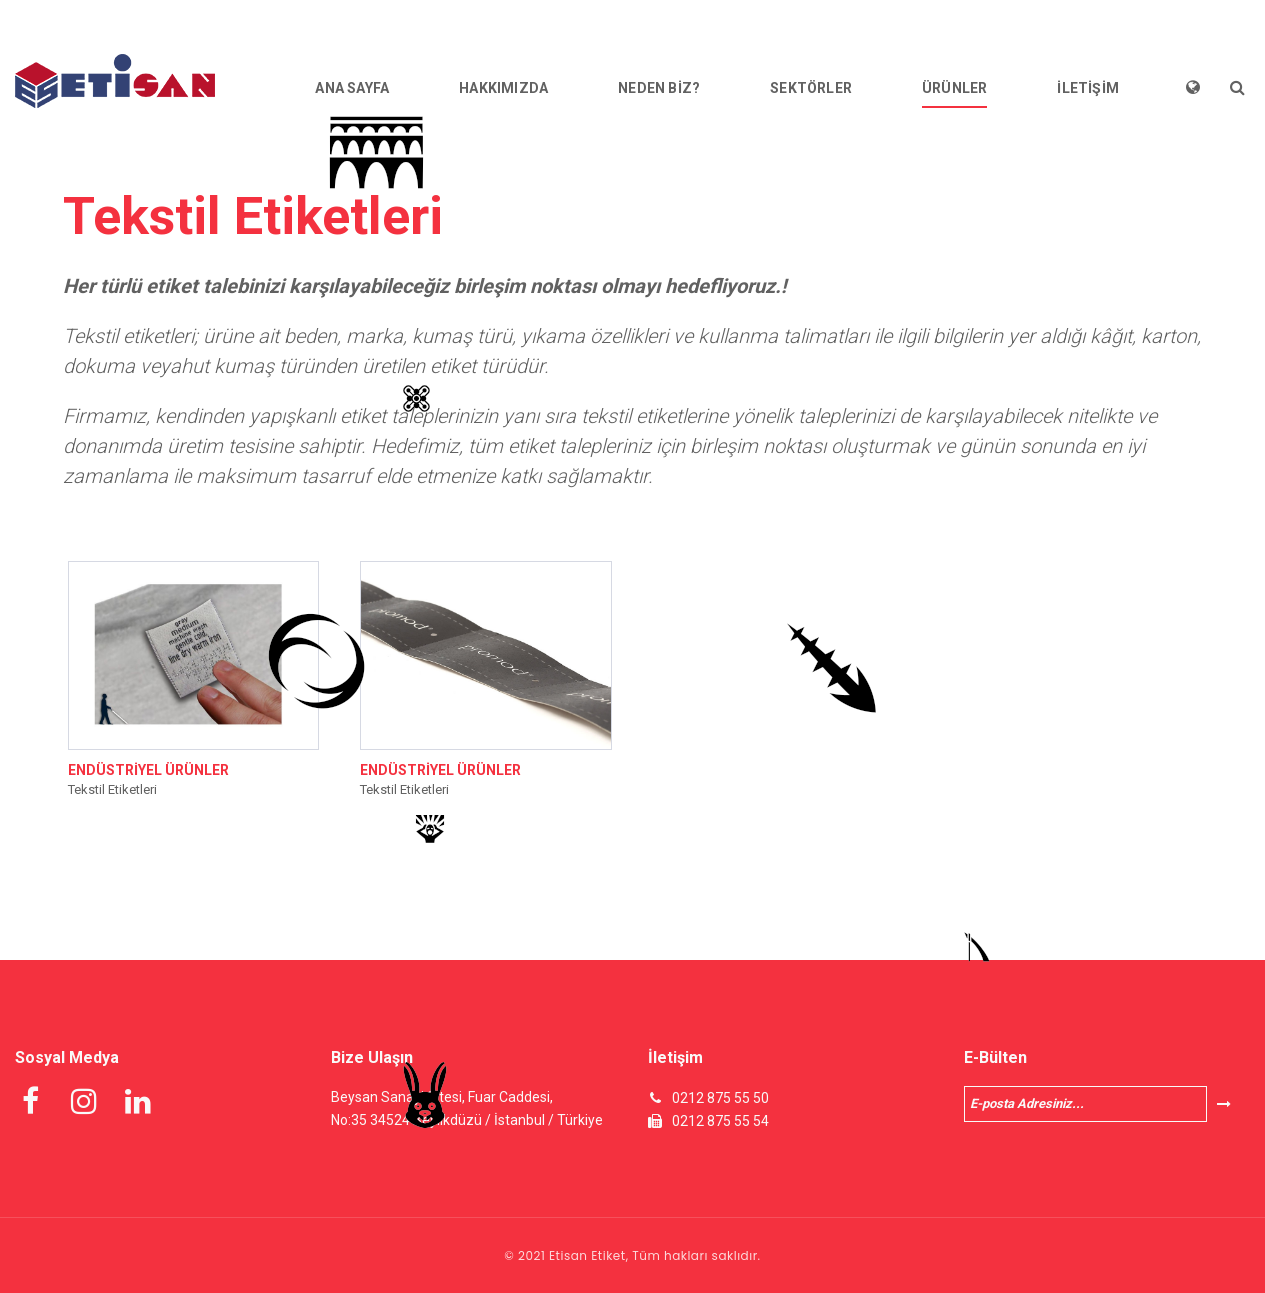 This screenshot has height=1293, width=1265. Describe the element at coordinates (376, 143) in the screenshot. I see `view aqueduct or water infrastructure` at that location.